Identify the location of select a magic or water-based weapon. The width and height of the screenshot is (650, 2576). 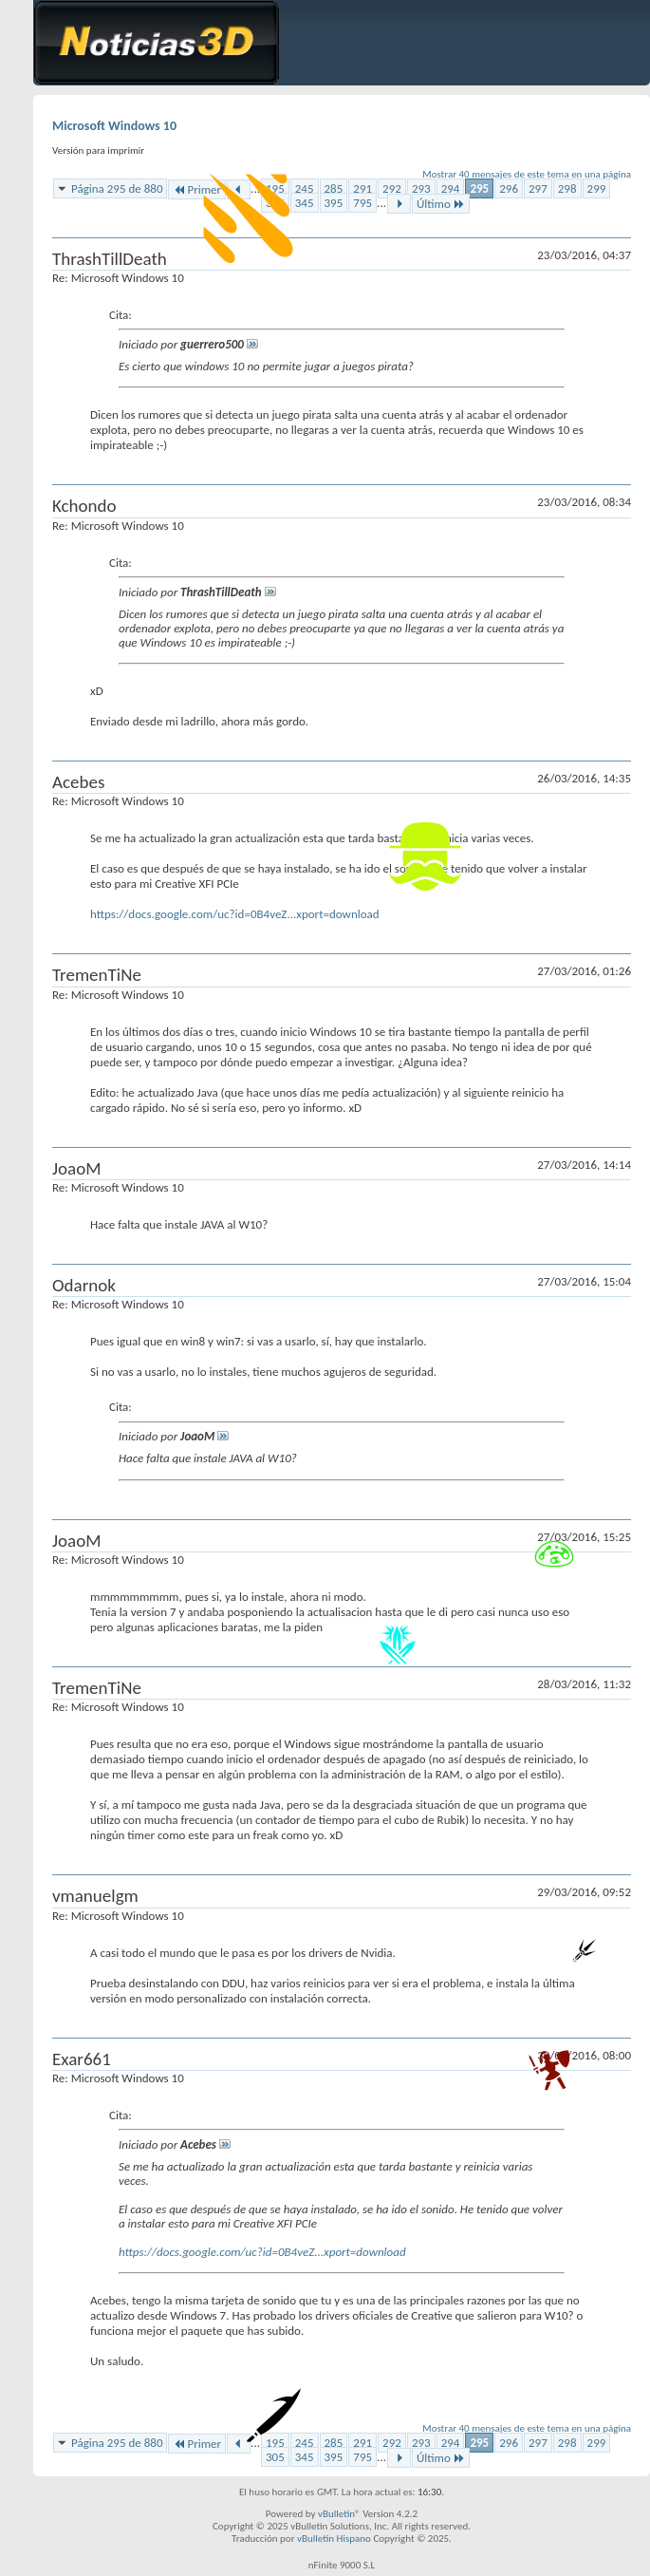
(585, 1950).